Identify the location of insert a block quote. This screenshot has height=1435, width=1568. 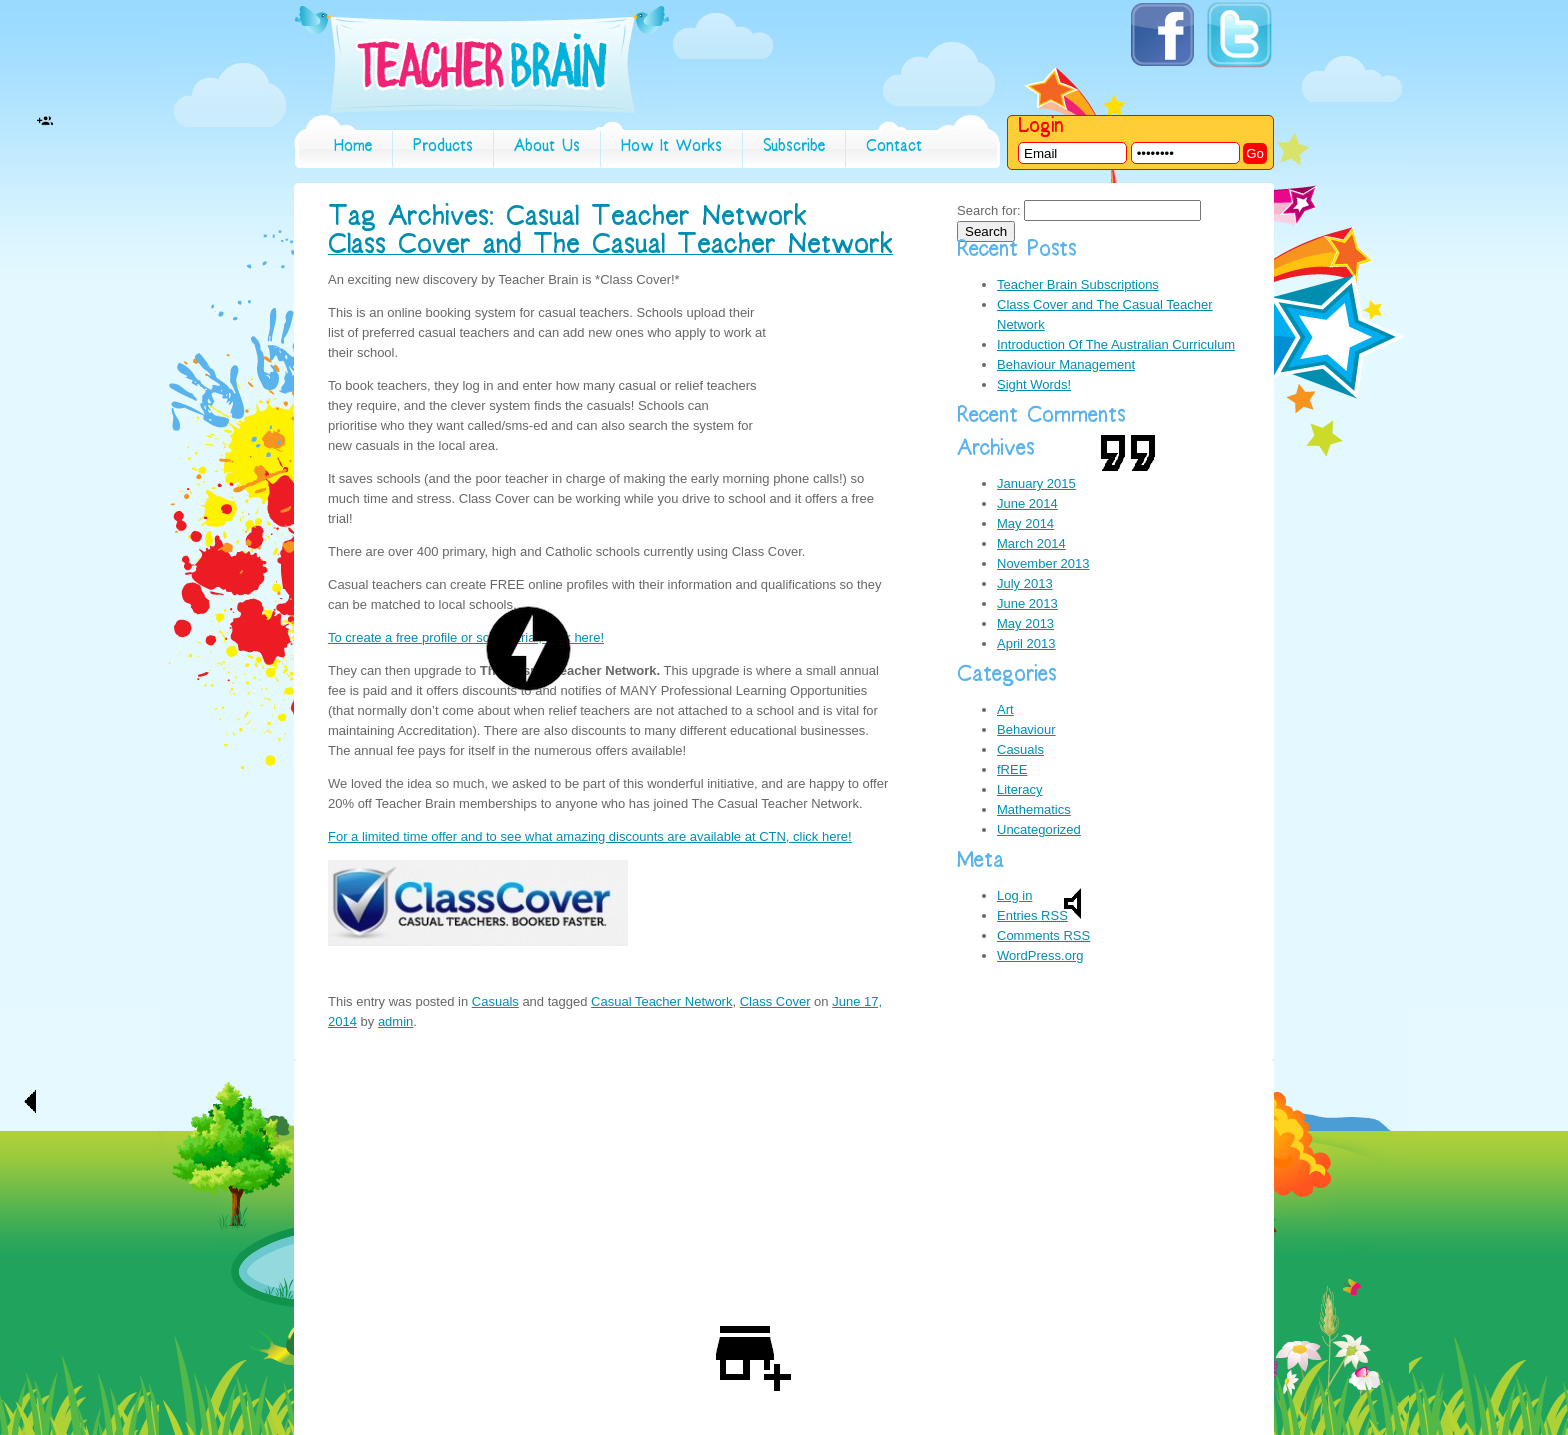
(1128, 453).